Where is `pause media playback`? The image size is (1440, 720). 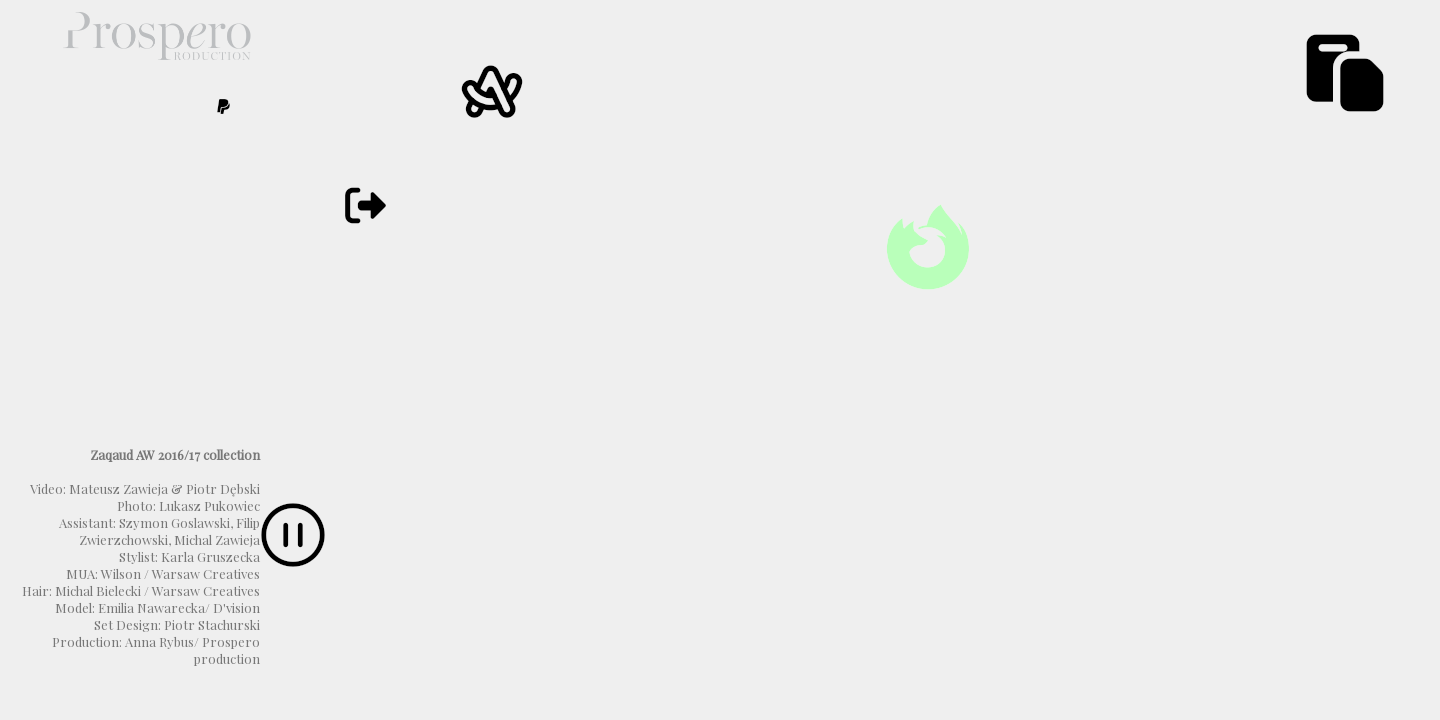 pause media playback is located at coordinates (293, 535).